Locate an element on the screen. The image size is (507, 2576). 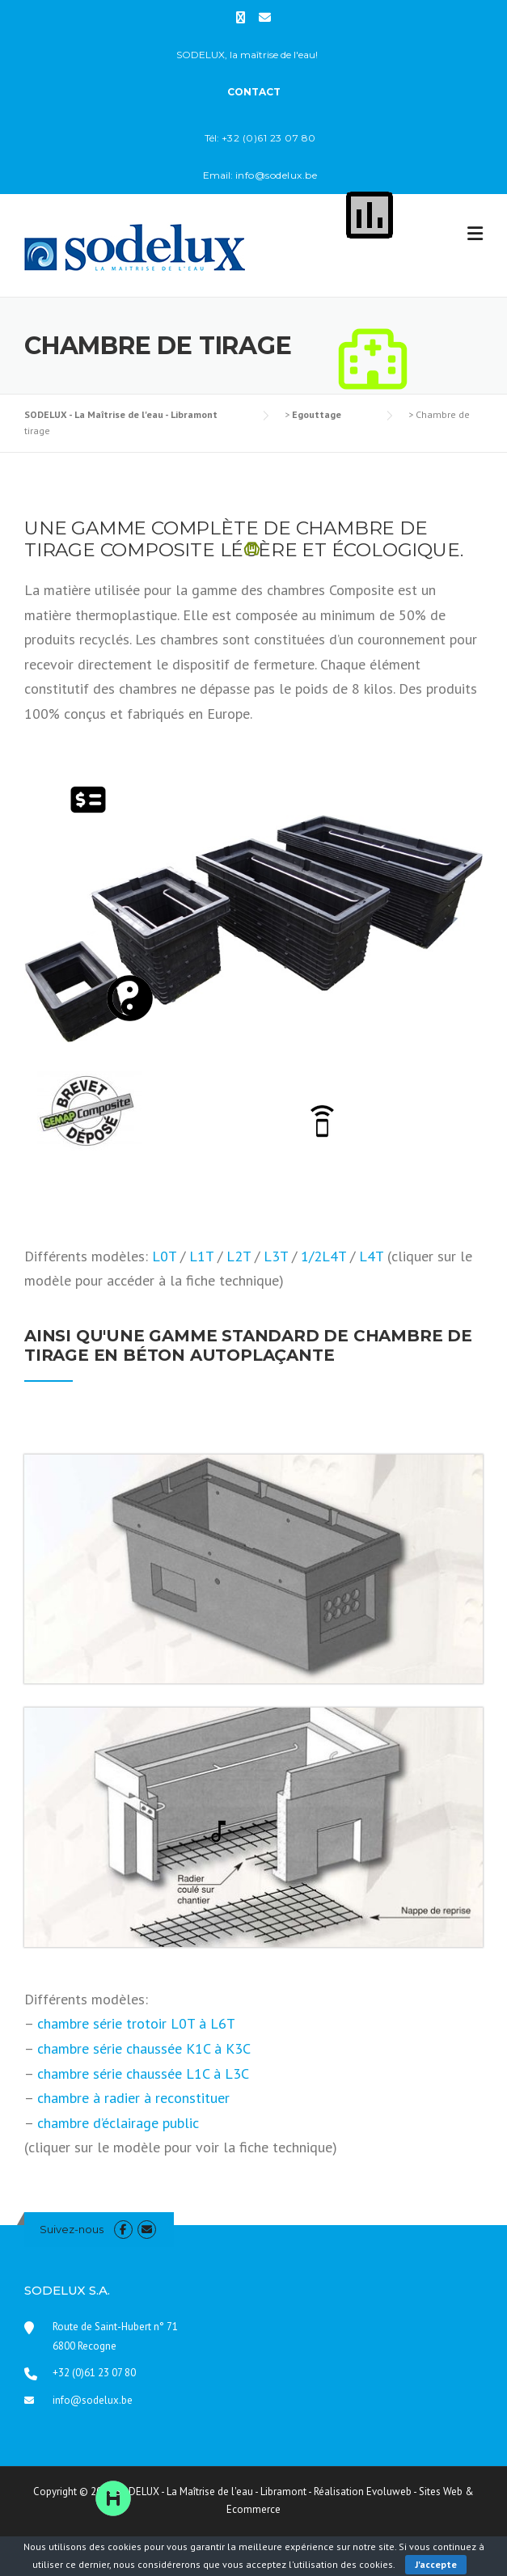
view payment or check details is located at coordinates (88, 800).